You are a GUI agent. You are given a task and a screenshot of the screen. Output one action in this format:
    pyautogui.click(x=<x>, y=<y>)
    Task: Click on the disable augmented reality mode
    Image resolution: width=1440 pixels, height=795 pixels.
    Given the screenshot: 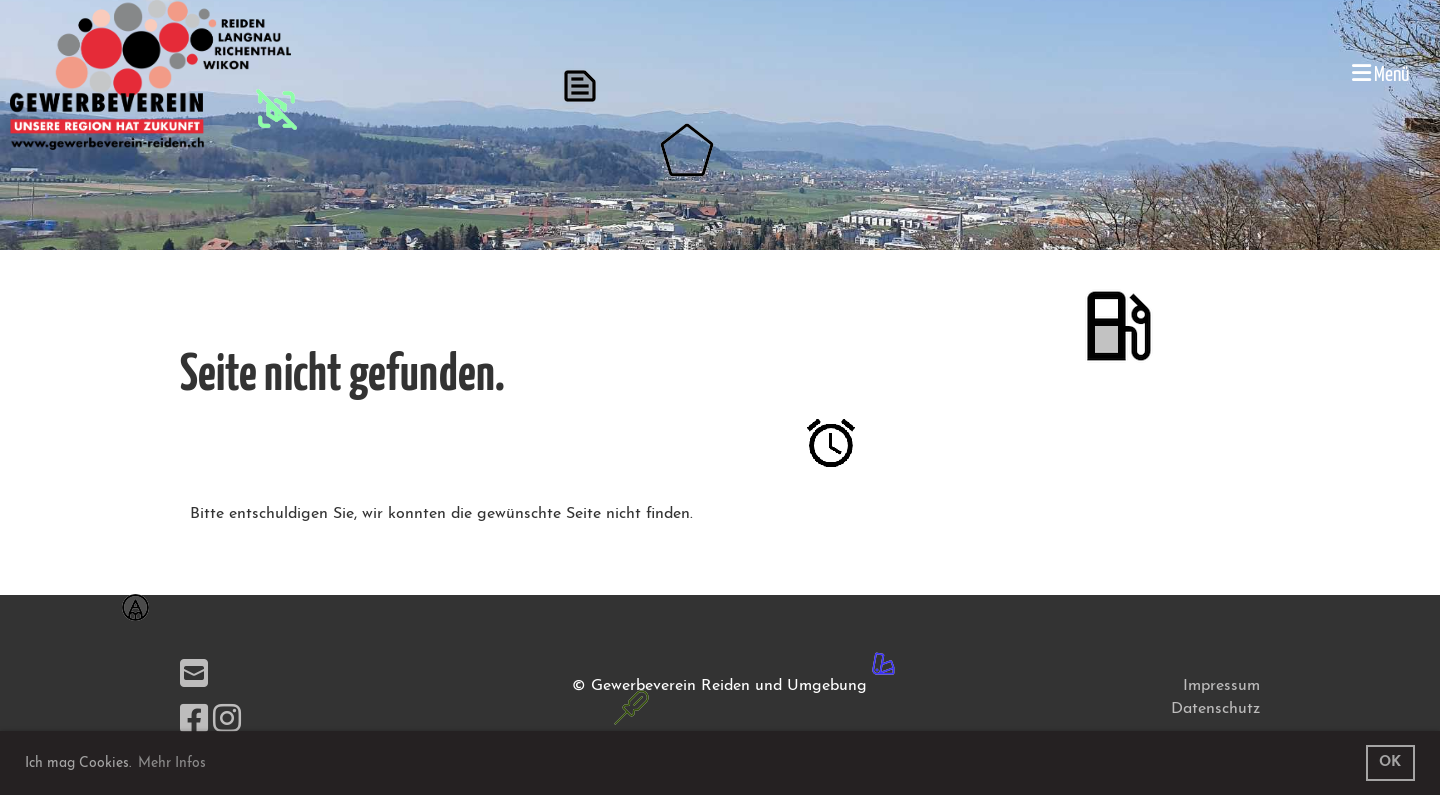 What is the action you would take?
    pyautogui.click(x=276, y=109)
    